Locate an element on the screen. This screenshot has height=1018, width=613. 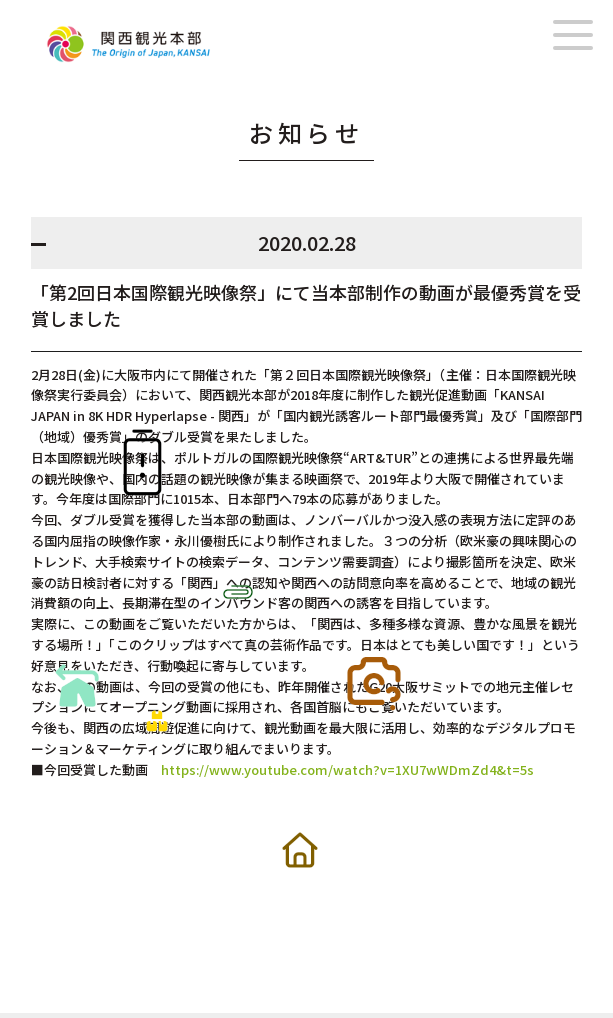
view inventory or packages is located at coordinates (157, 721).